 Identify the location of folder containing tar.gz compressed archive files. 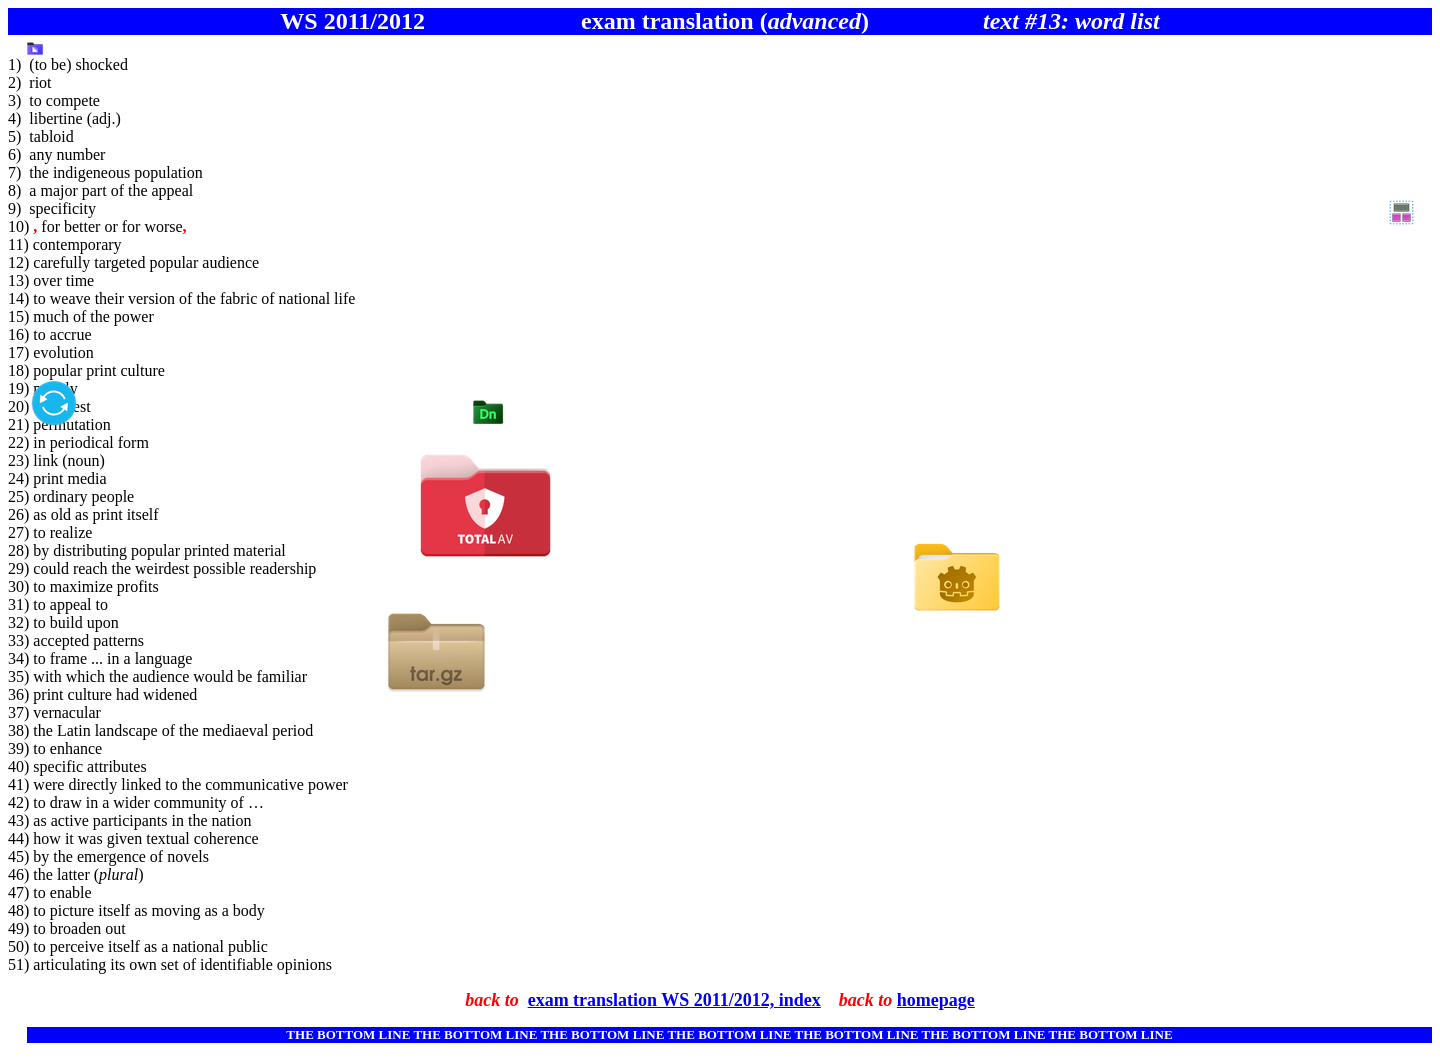
(436, 654).